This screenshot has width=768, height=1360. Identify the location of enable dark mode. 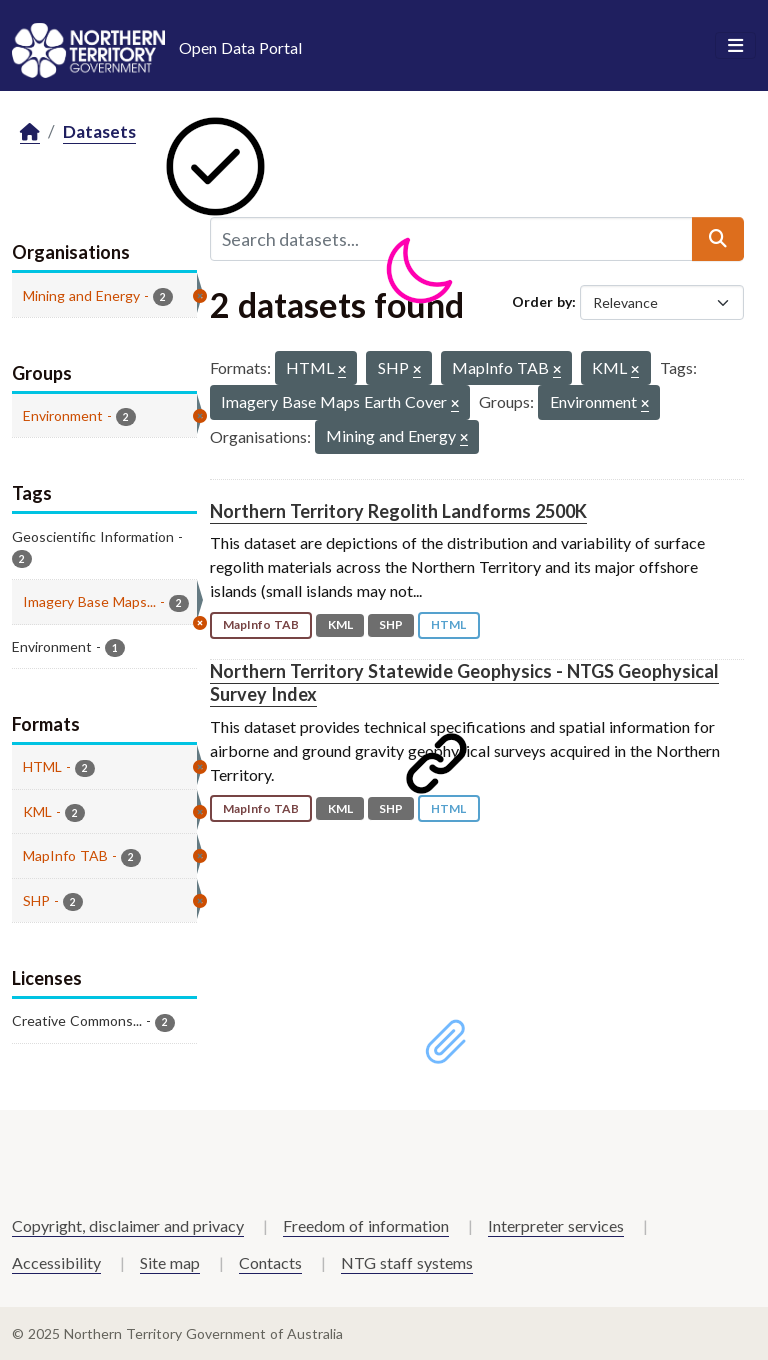
(419, 270).